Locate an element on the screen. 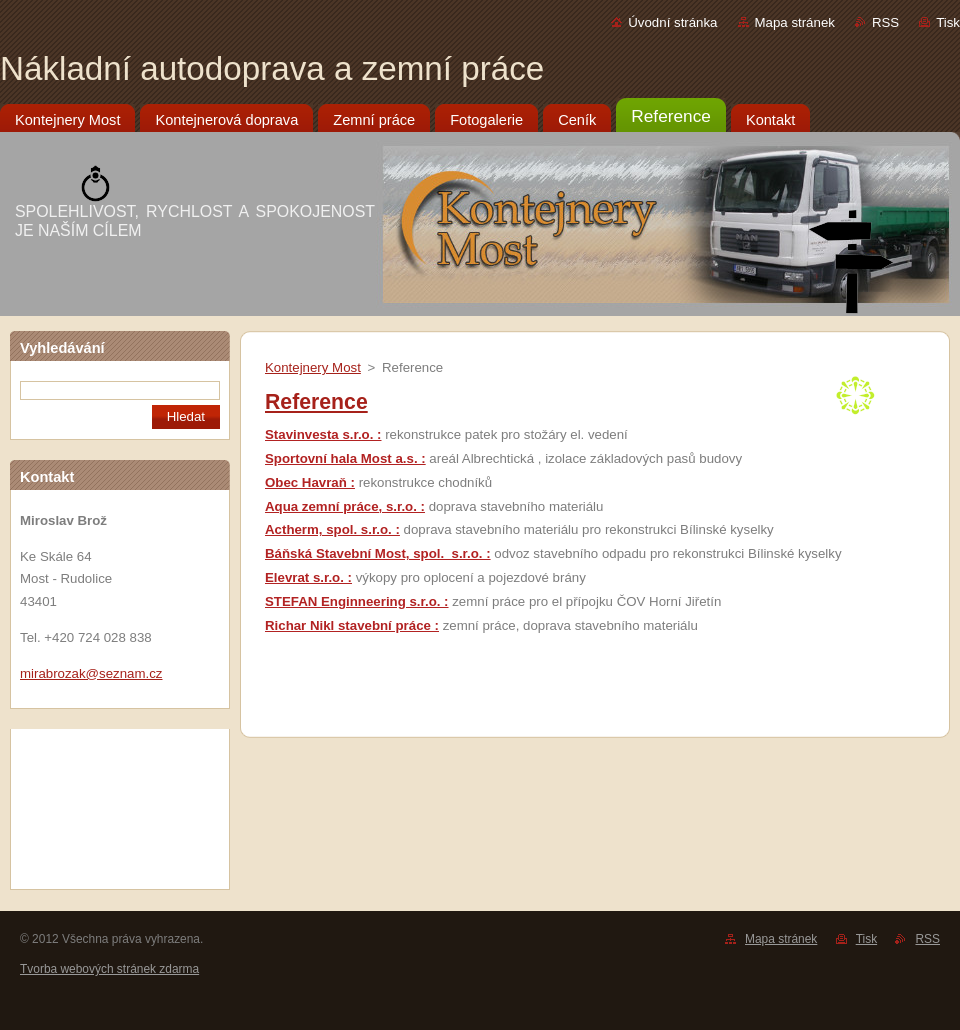  access door or entrance settings is located at coordinates (95, 183).